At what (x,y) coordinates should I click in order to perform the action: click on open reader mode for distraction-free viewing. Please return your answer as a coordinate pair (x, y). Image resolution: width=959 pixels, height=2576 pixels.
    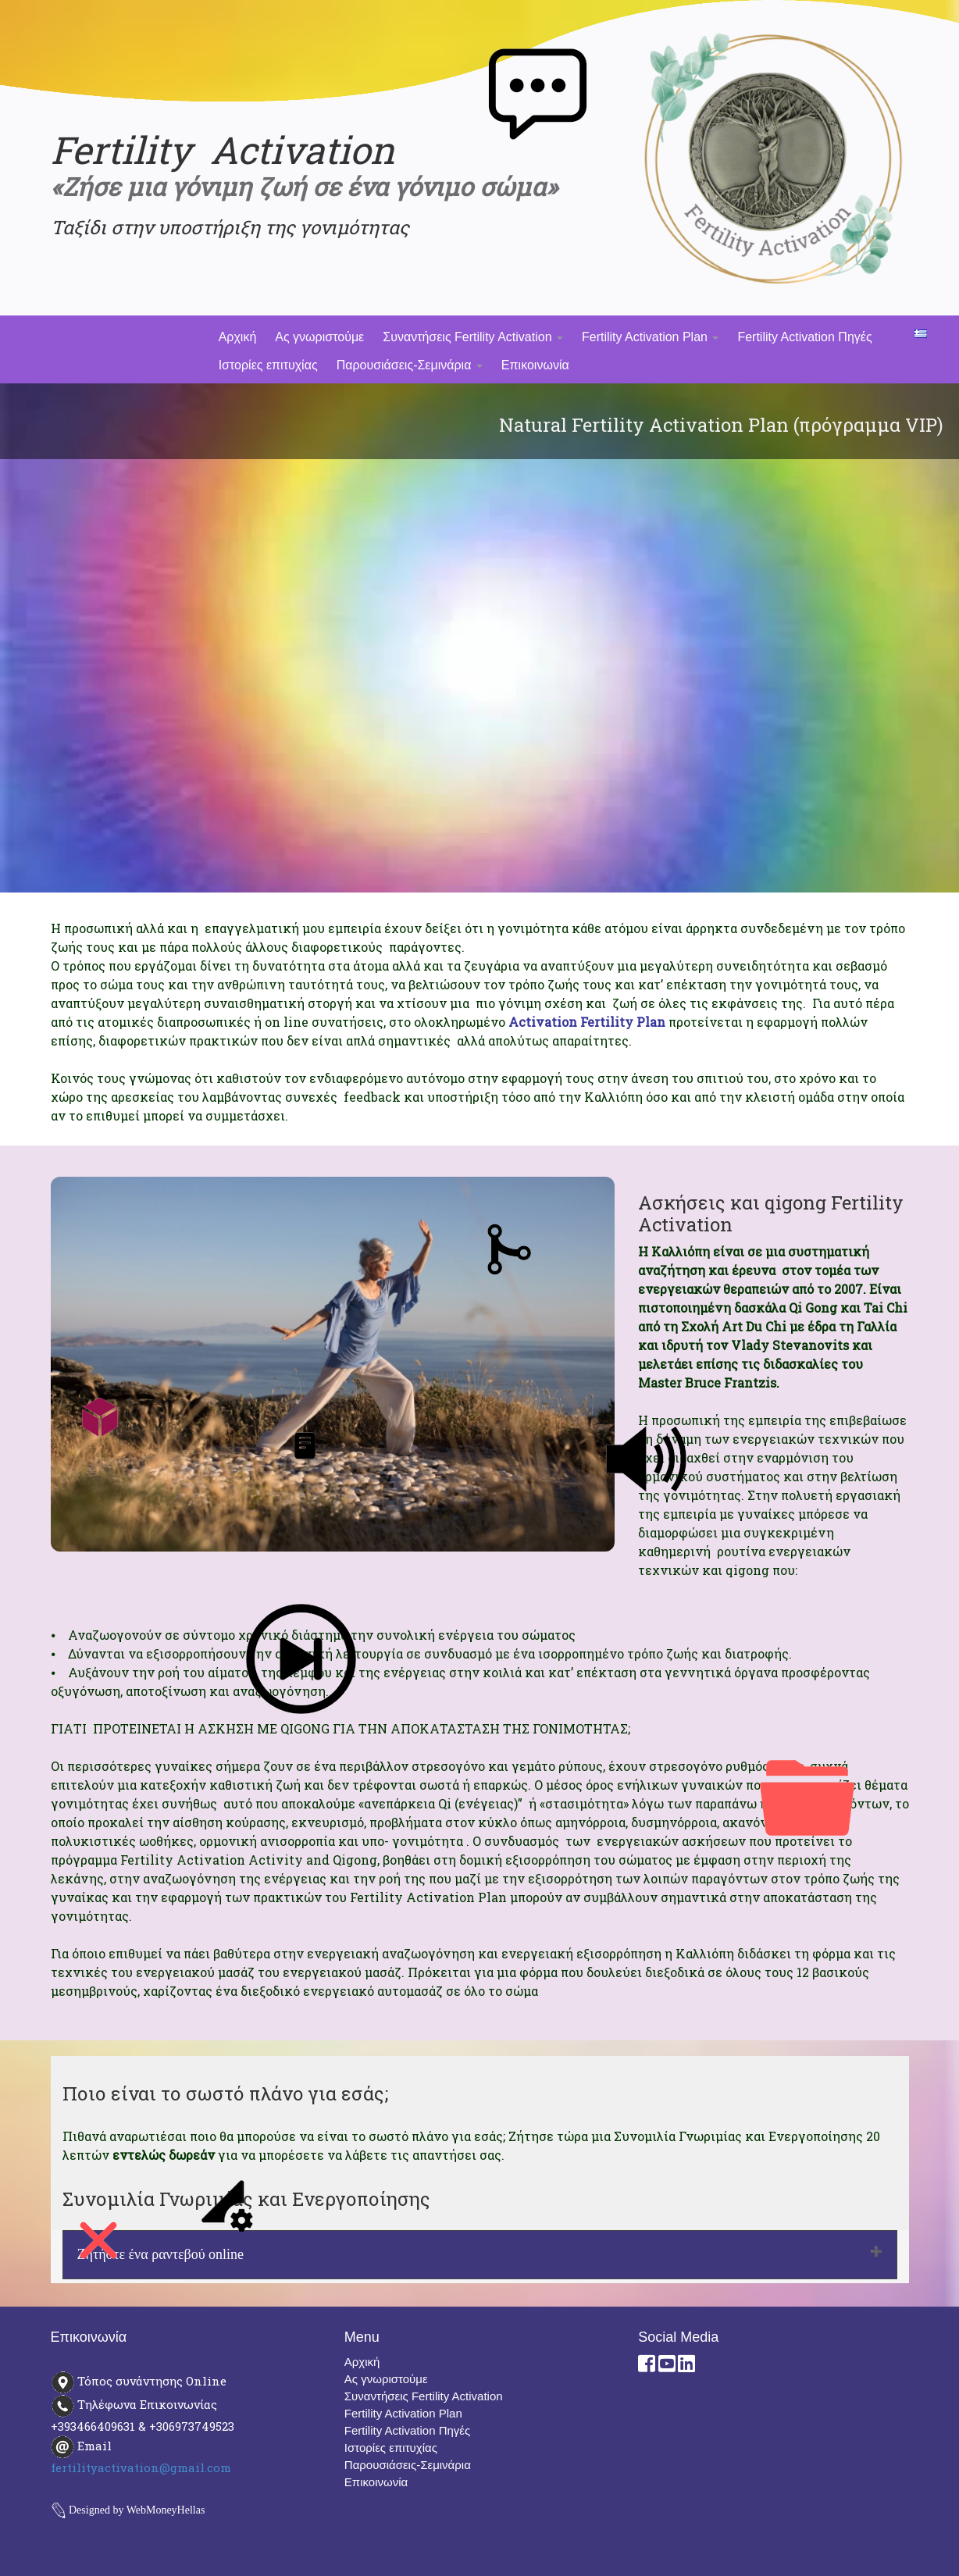
    Looking at the image, I should click on (305, 1445).